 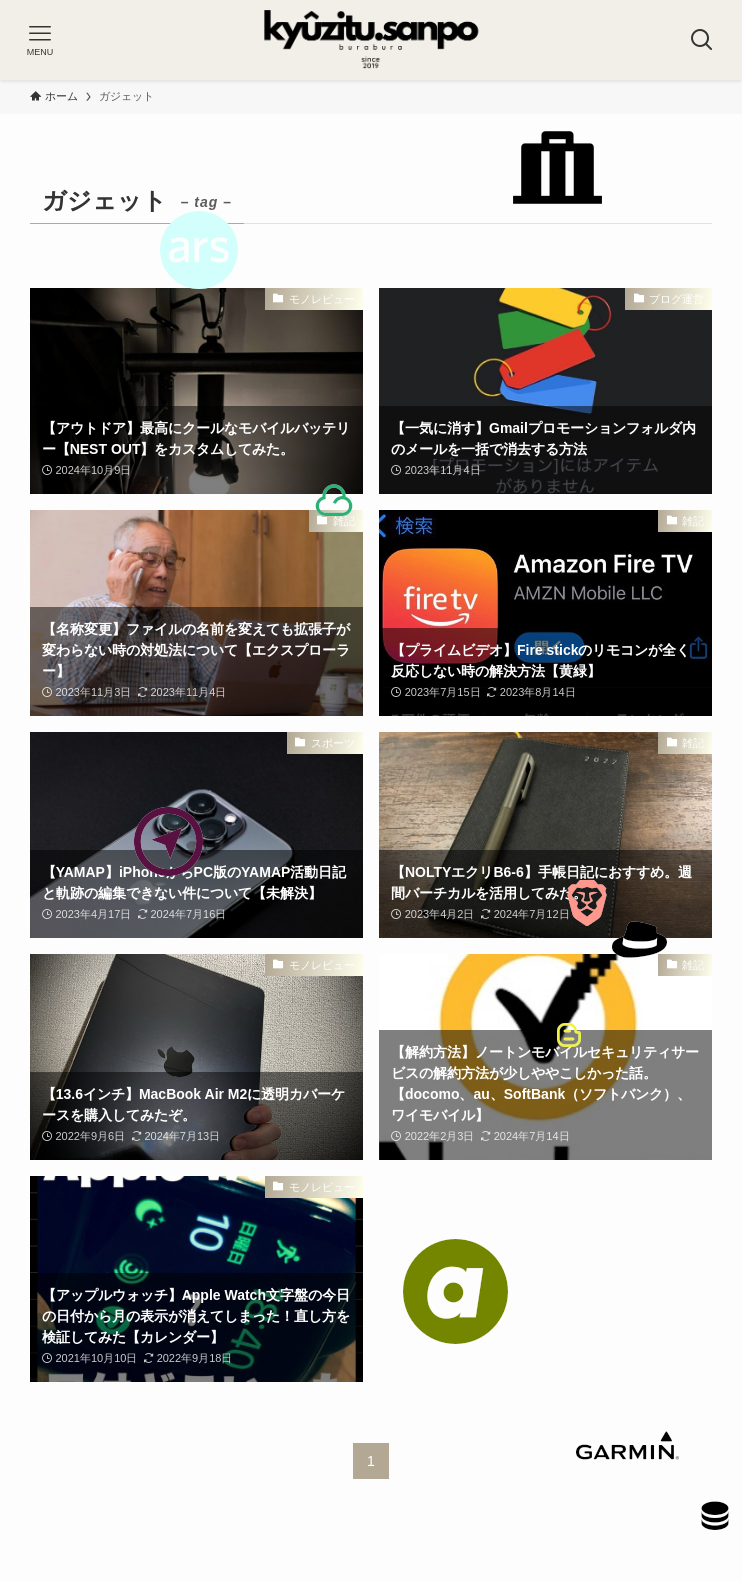 I want to click on open Blogger app, so click(x=569, y=1035).